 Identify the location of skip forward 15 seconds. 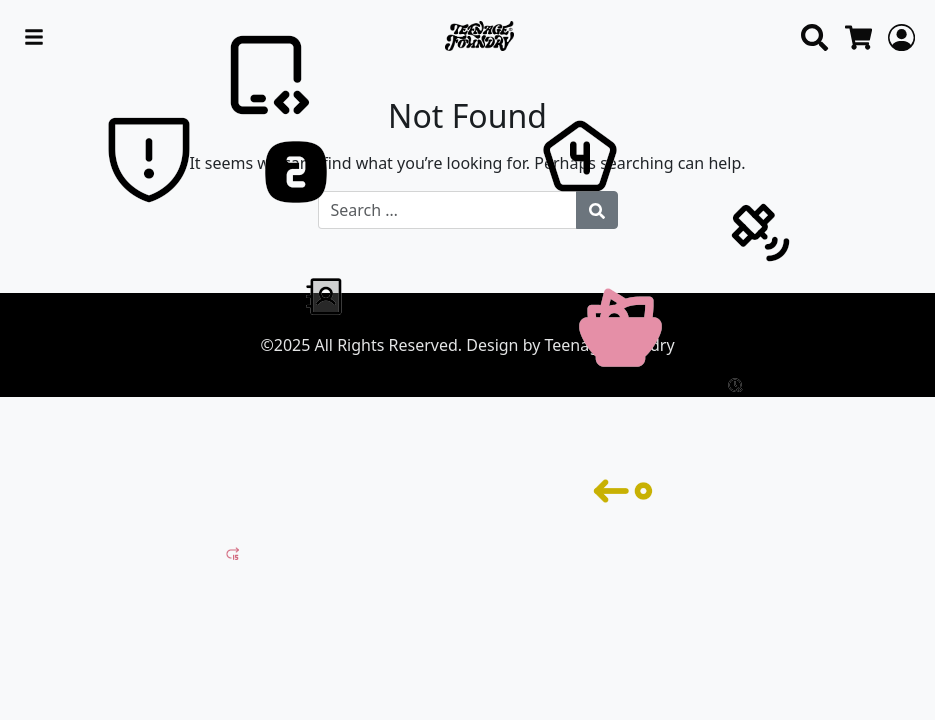
(233, 554).